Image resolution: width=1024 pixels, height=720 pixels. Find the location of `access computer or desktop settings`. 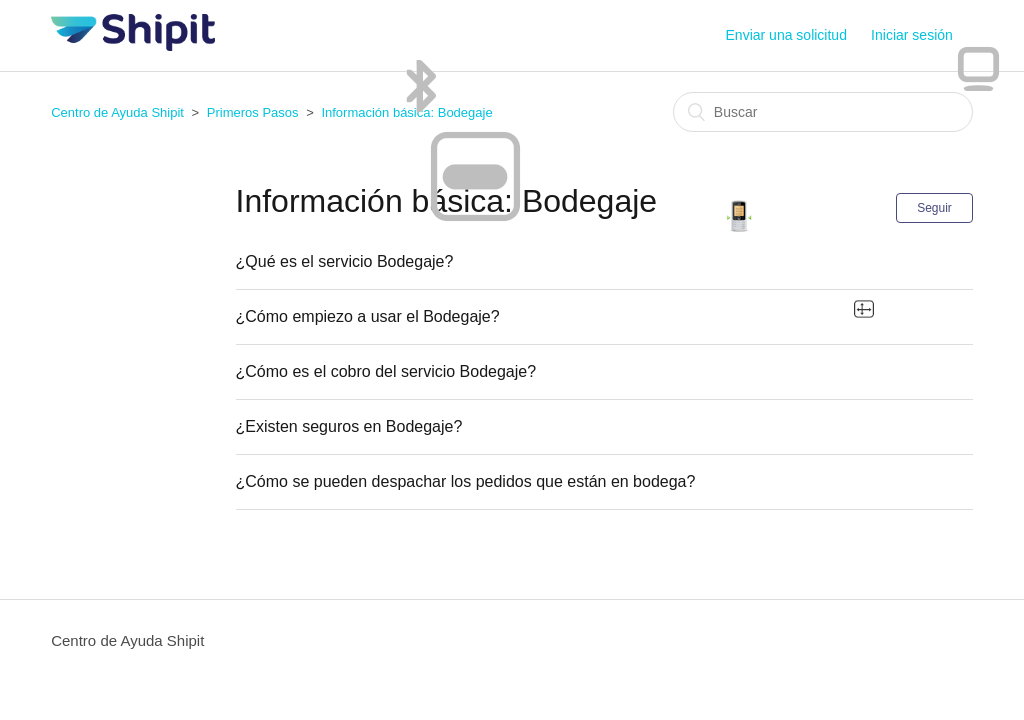

access computer or desktop settings is located at coordinates (978, 67).